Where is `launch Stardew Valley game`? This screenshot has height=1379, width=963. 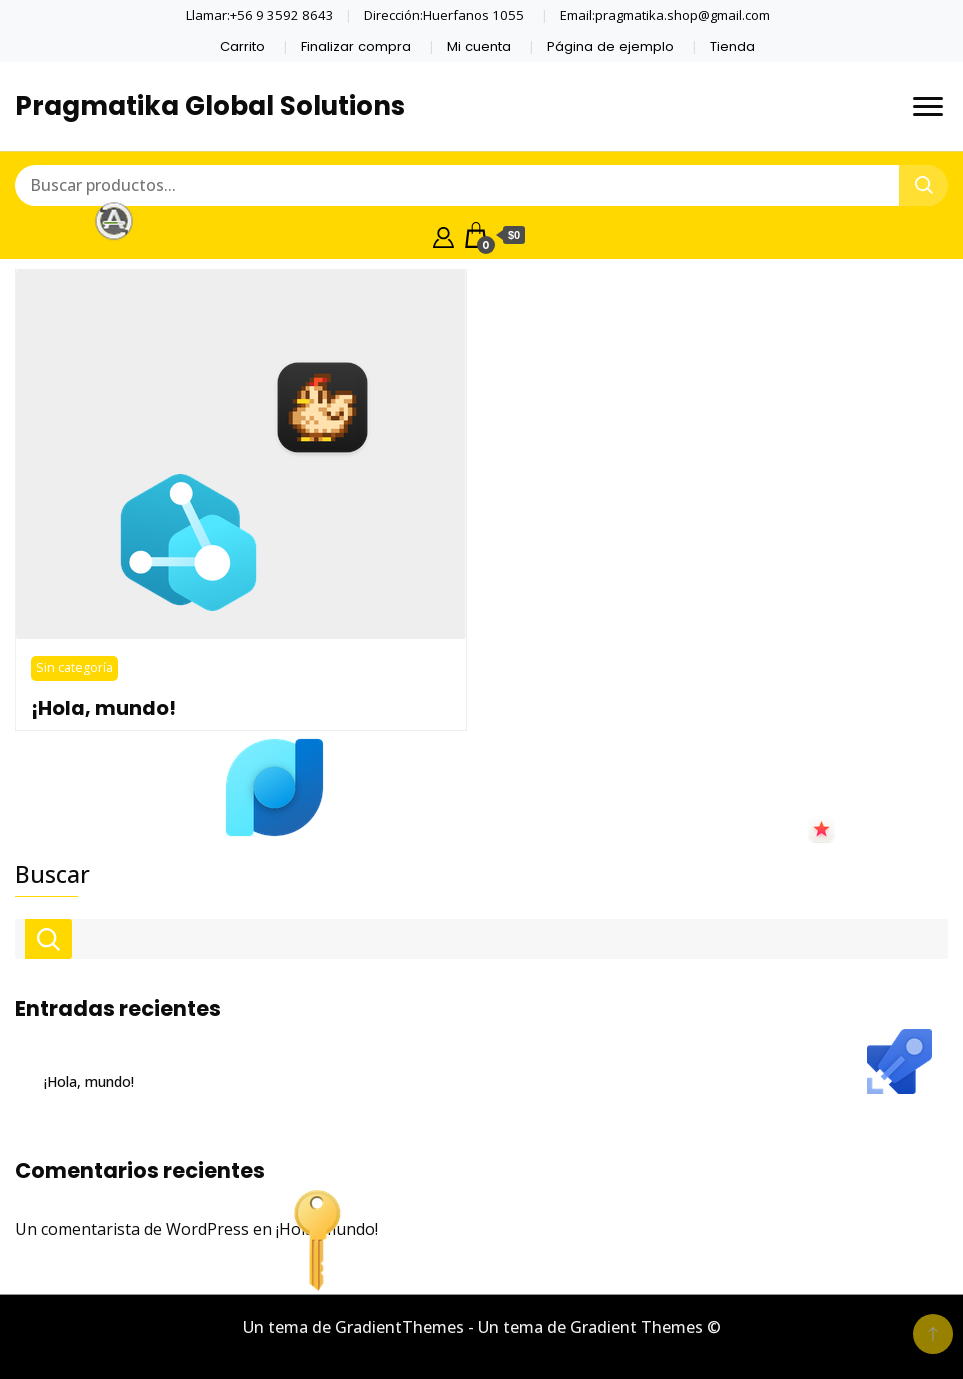 launch Stardew Valley game is located at coordinates (322, 407).